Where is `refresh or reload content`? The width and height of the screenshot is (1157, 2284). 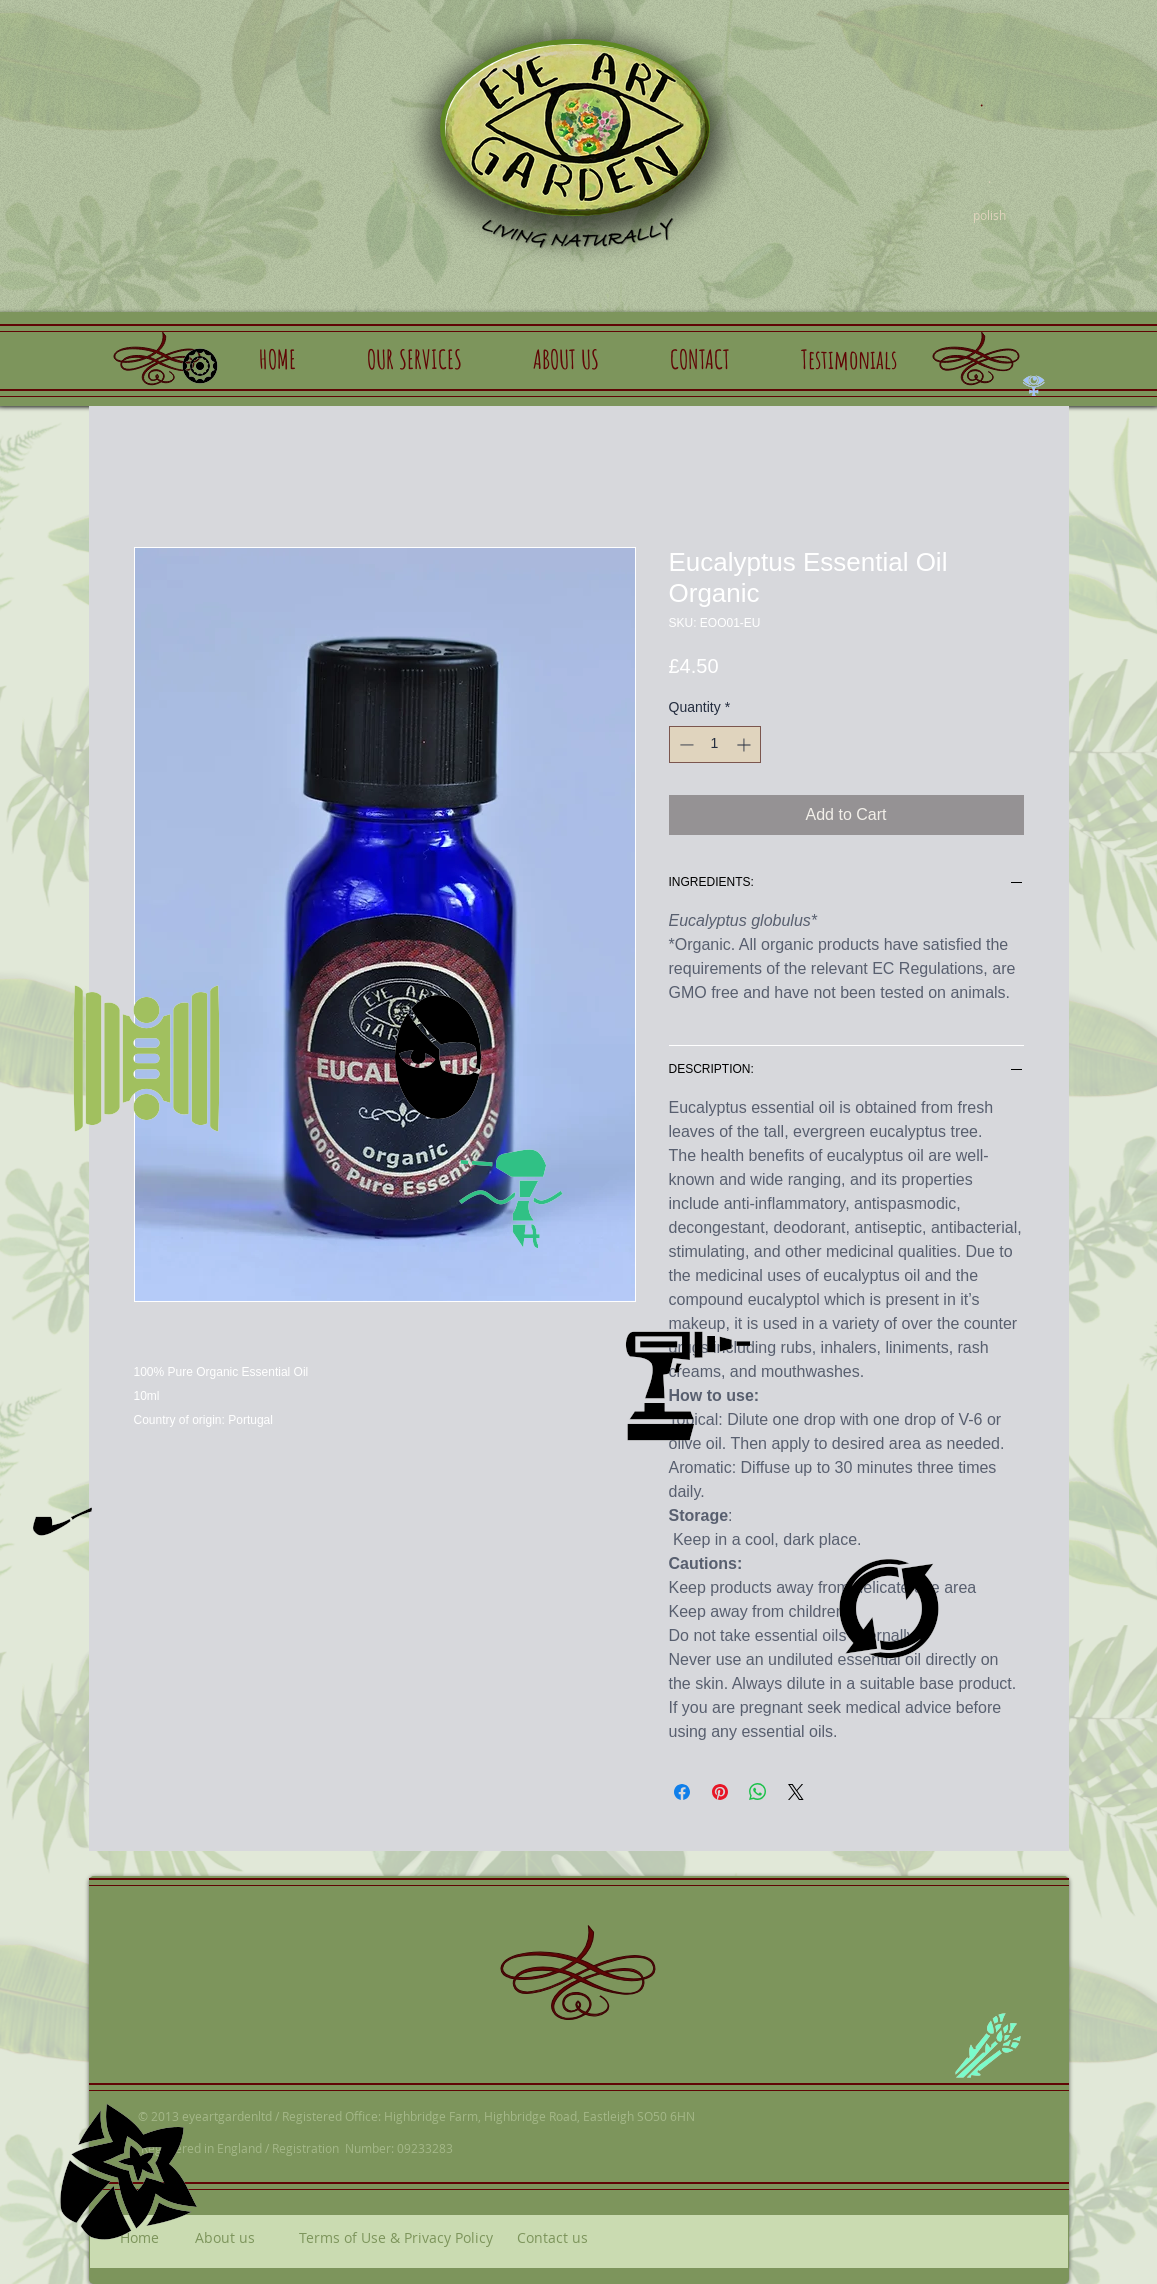 refresh or reload content is located at coordinates (889, 1608).